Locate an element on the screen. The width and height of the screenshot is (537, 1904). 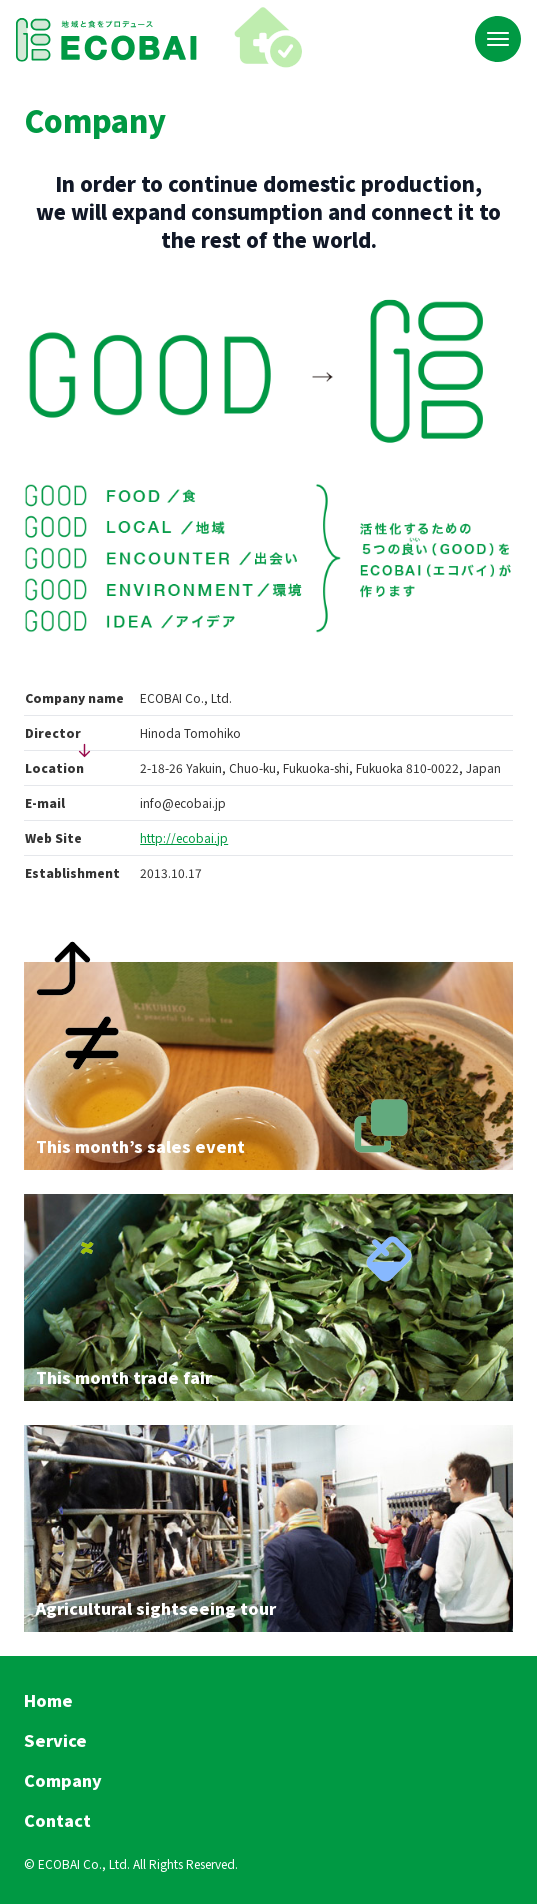
scroll down or view more content is located at coordinates (84, 750).